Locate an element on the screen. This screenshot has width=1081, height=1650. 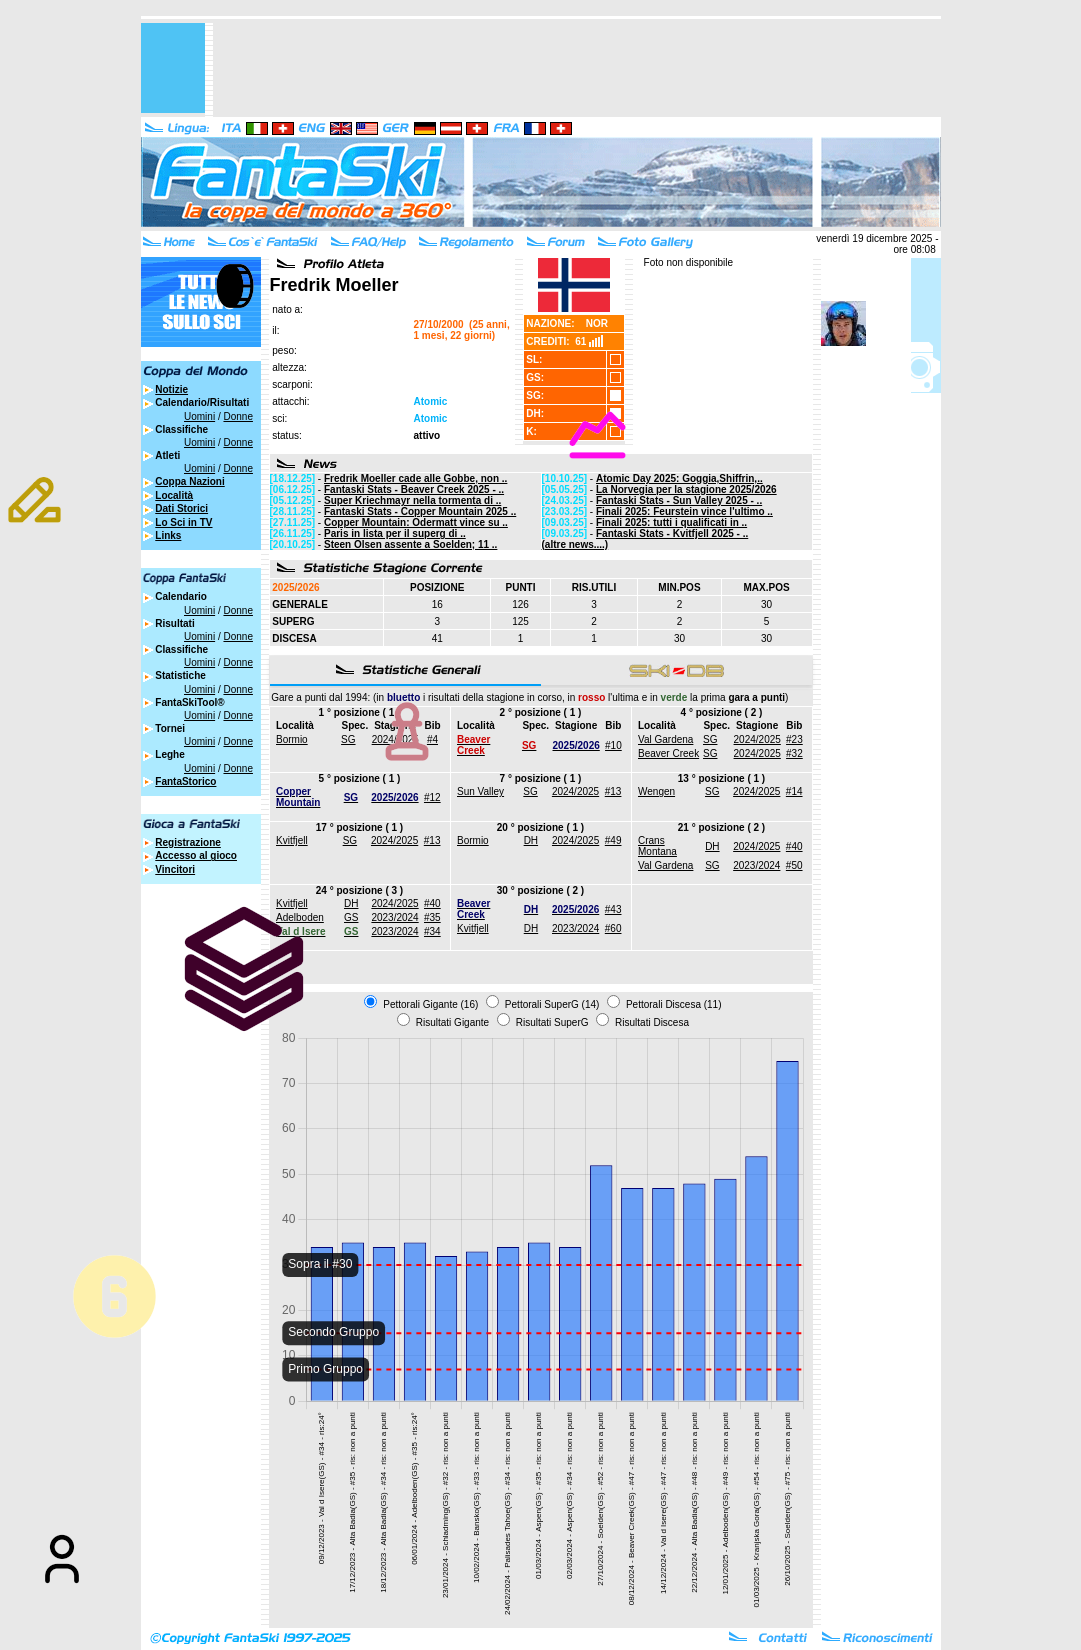
view analytics or performance trends is located at coordinates (597, 433).